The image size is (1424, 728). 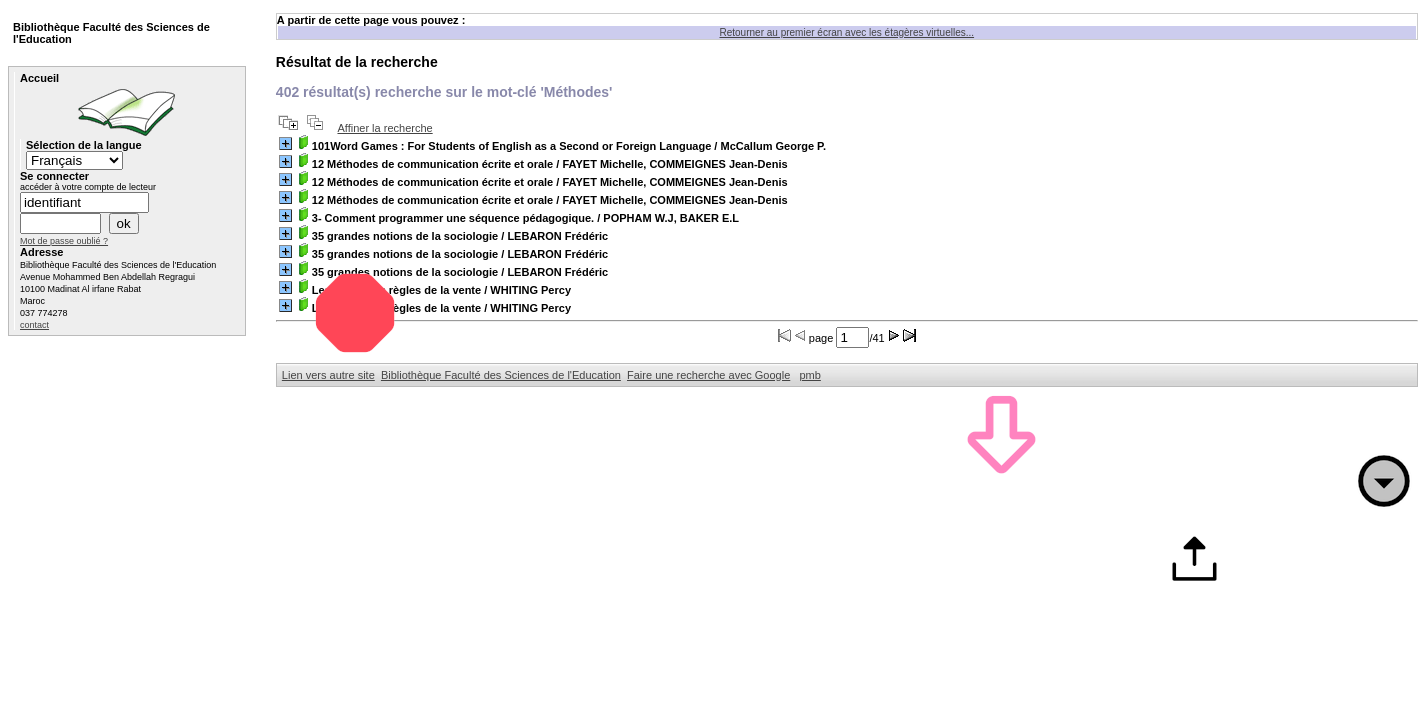 What do you see at coordinates (1384, 481) in the screenshot?
I see `expand dropdown menu or options` at bounding box center [1384, 481].